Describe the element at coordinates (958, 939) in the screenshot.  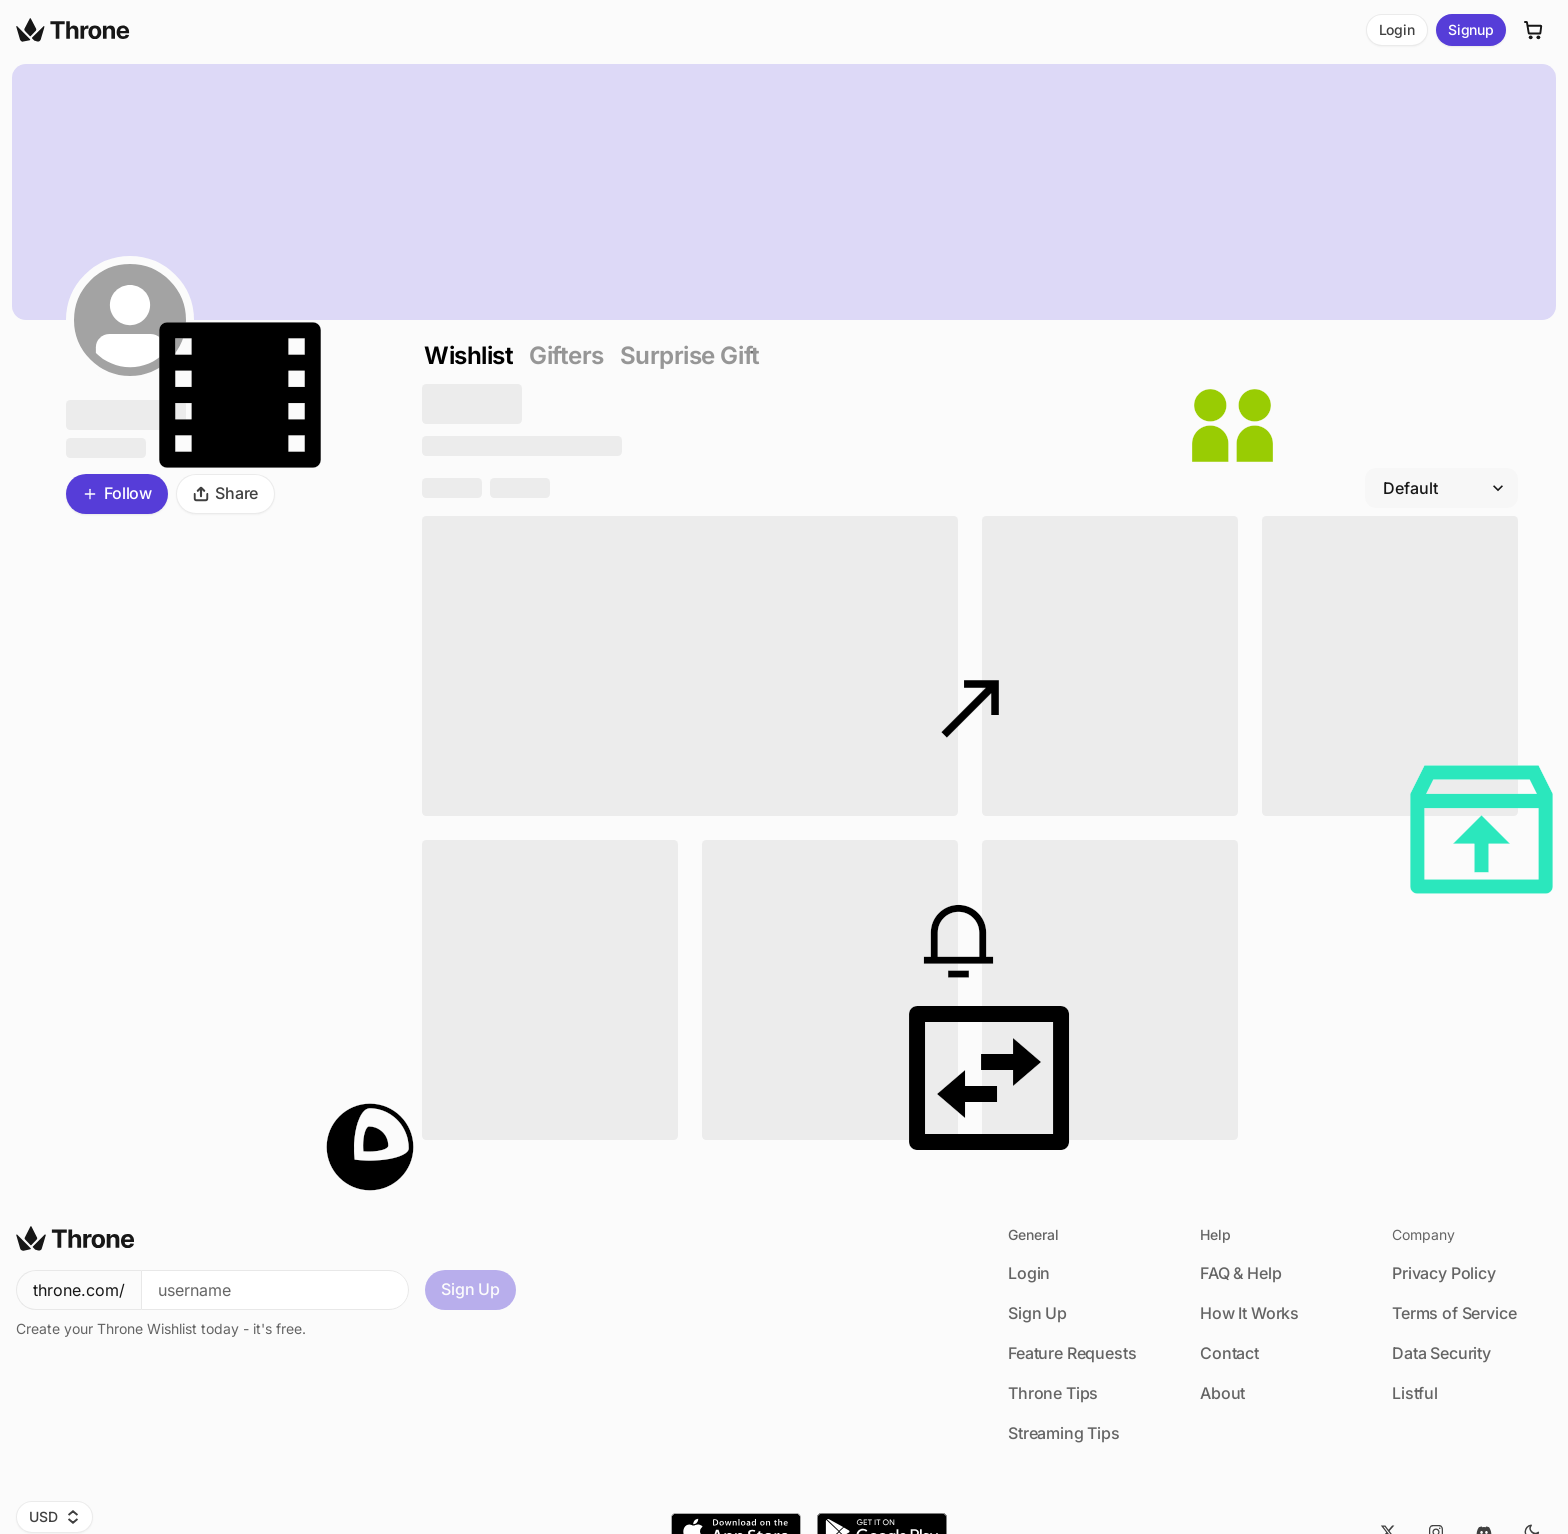
I see `notification or alert indicator` at that location.